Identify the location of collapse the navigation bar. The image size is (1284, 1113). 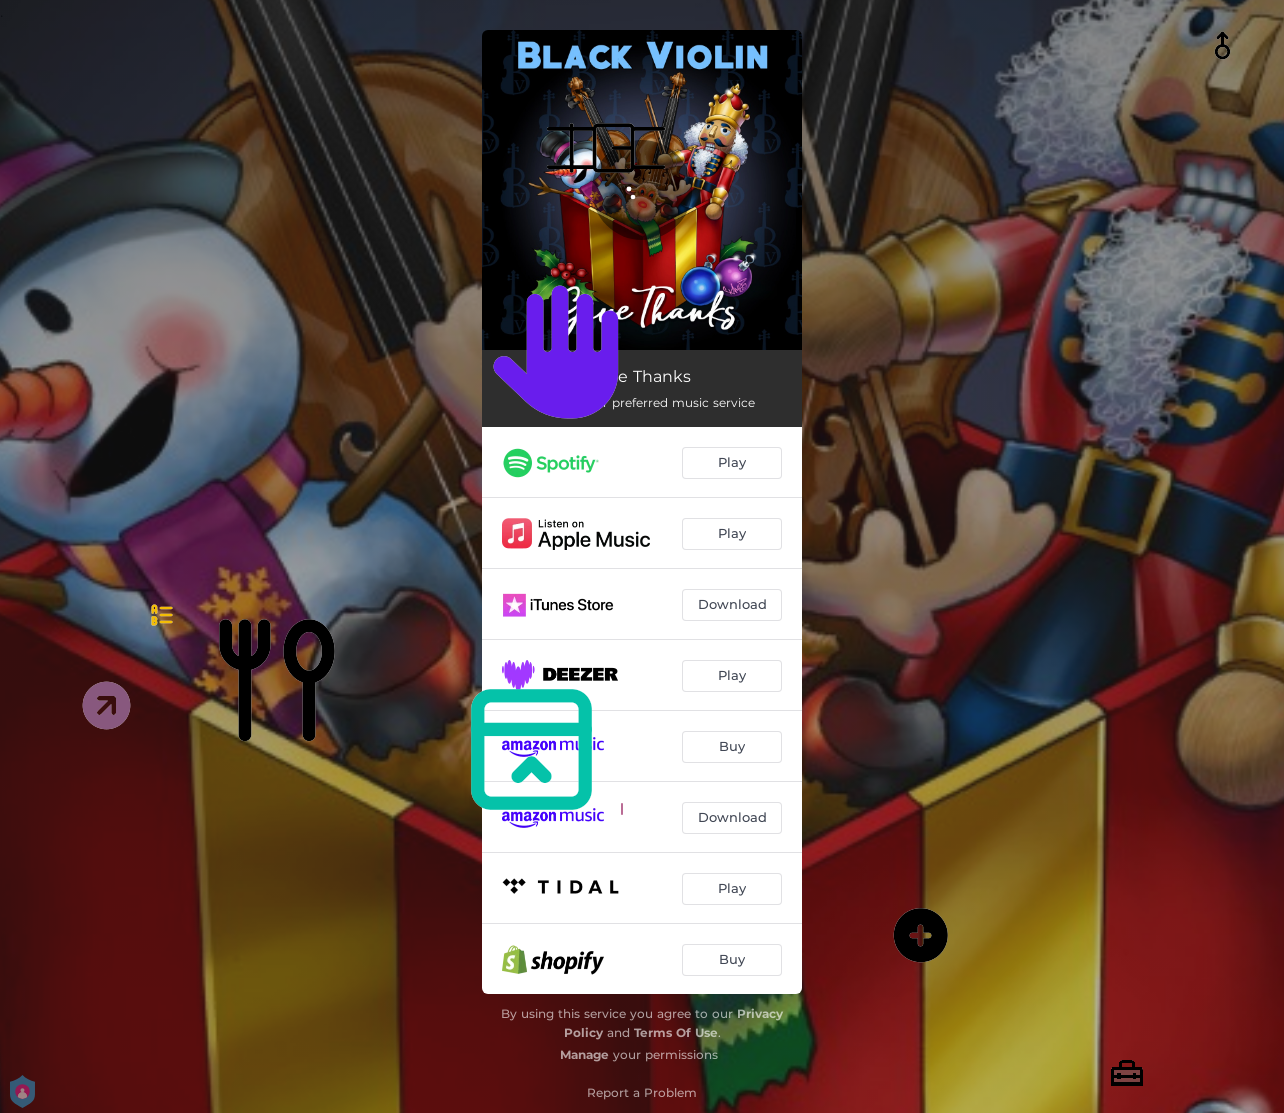
(531, 749).